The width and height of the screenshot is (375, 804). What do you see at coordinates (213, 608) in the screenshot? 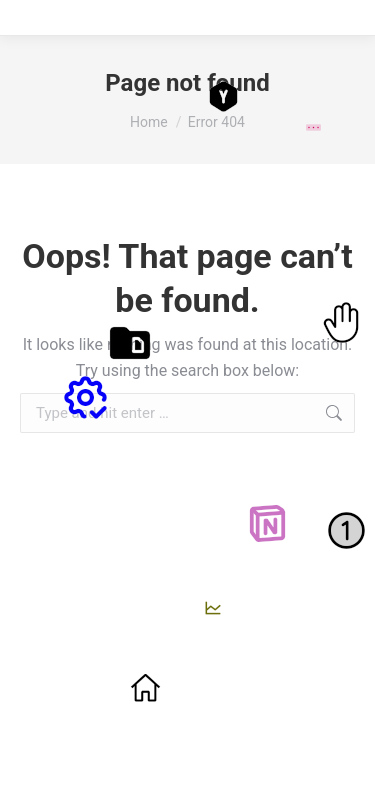
I see `view analytics or statistics` at bounding box center [213, 608].